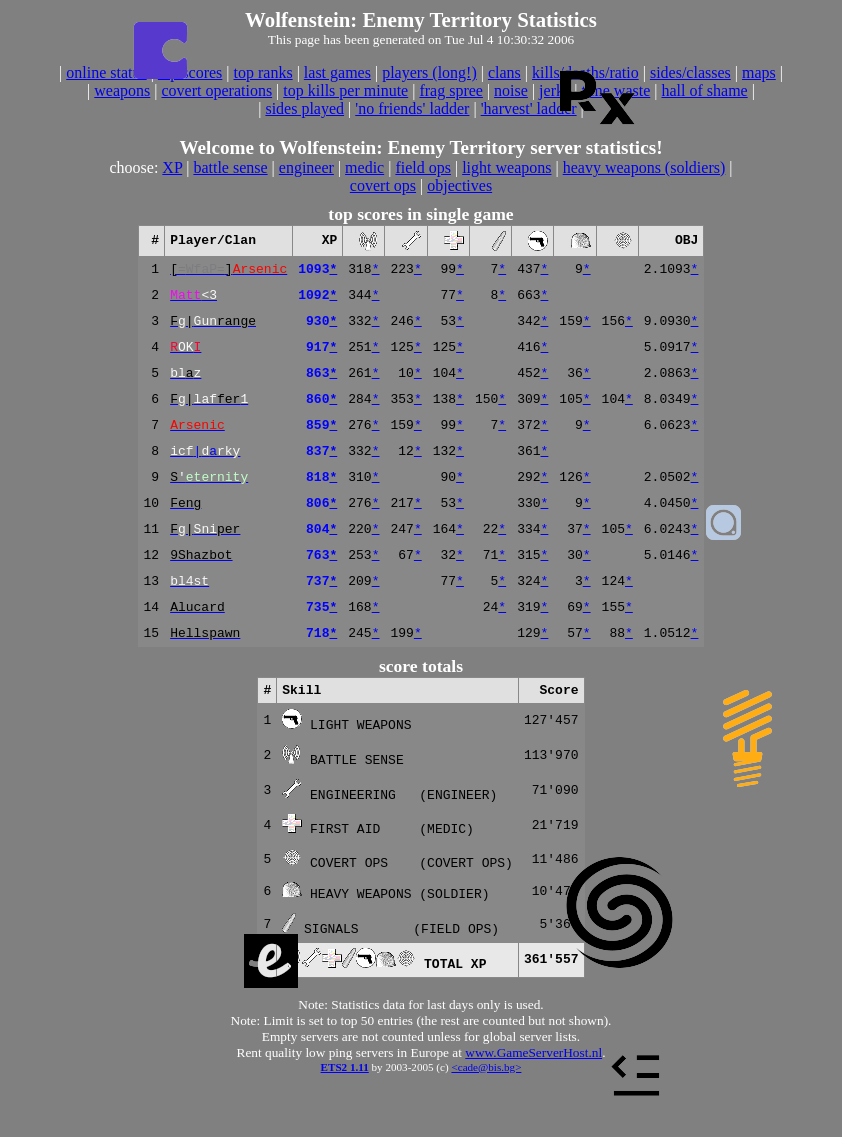 Image resolution: width=842 pixels, height=1137 pixels. Describe the element at coordinates (271, 961) in the screenshot. I see `ember.js framework logo` at that location.